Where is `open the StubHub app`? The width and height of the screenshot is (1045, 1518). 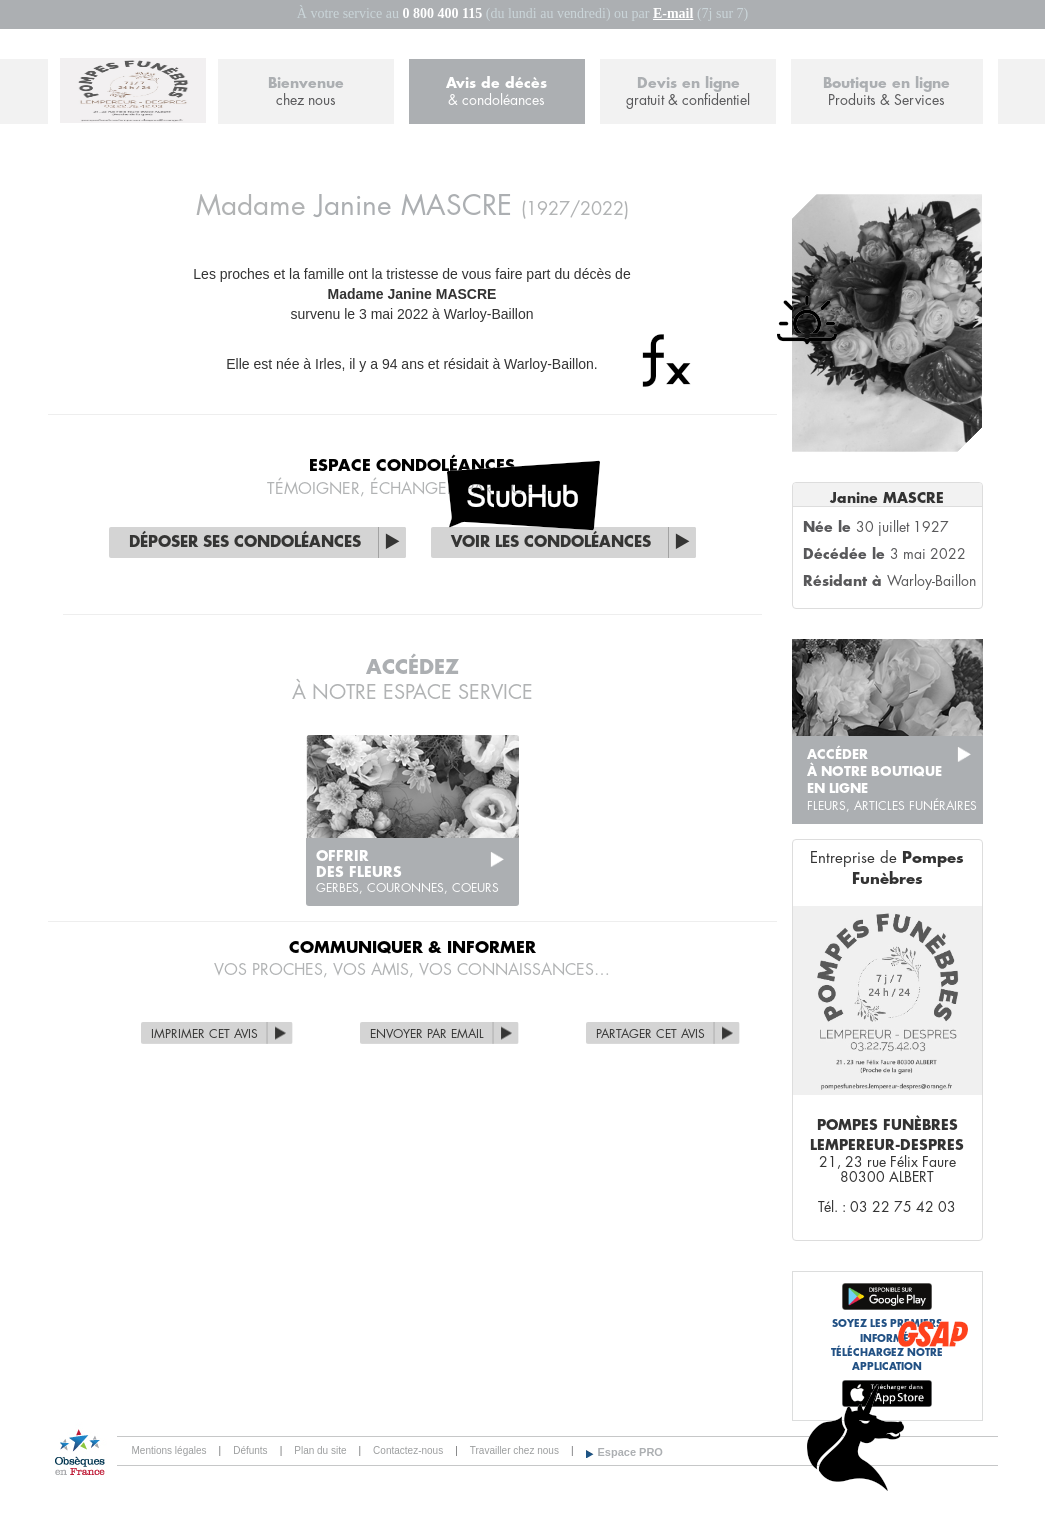 open the StubHub app is located at coordinates (523, 495).